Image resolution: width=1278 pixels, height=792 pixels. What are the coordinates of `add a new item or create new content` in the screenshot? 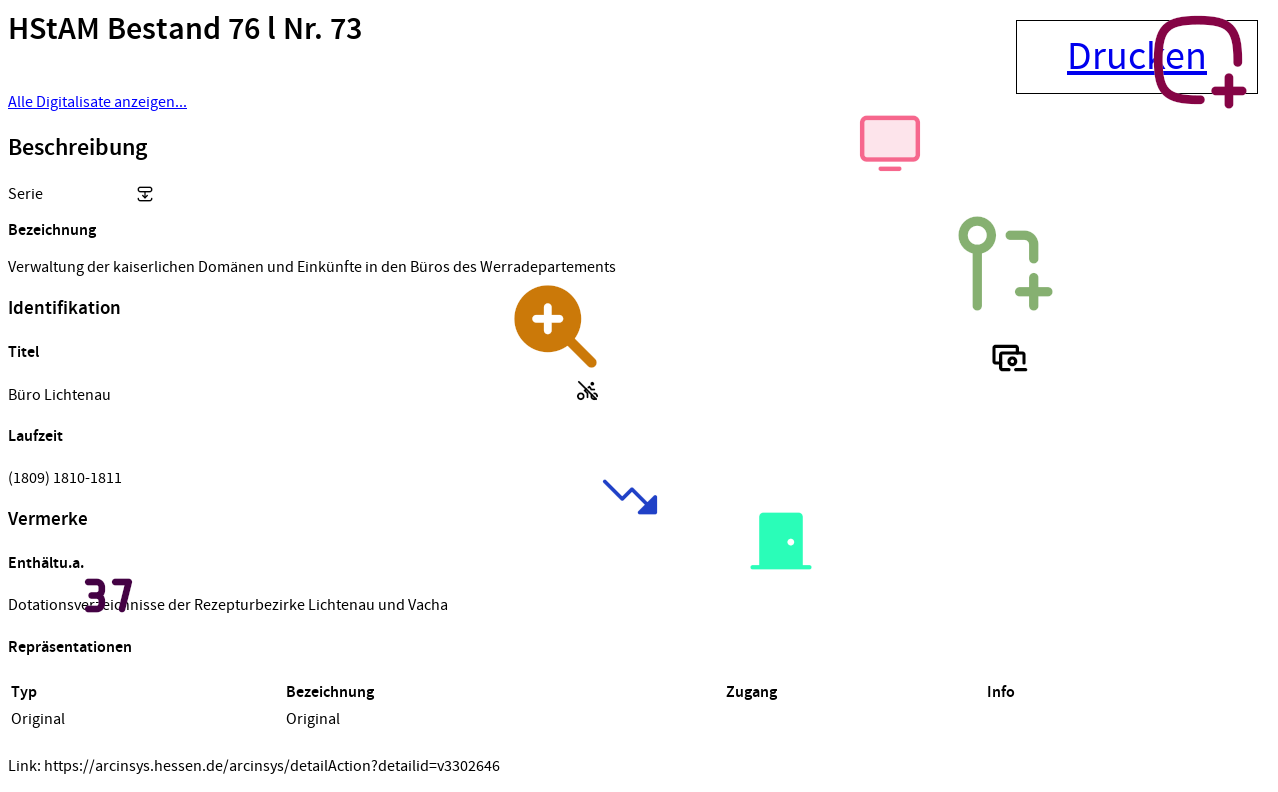 It's located at (1198, 60).